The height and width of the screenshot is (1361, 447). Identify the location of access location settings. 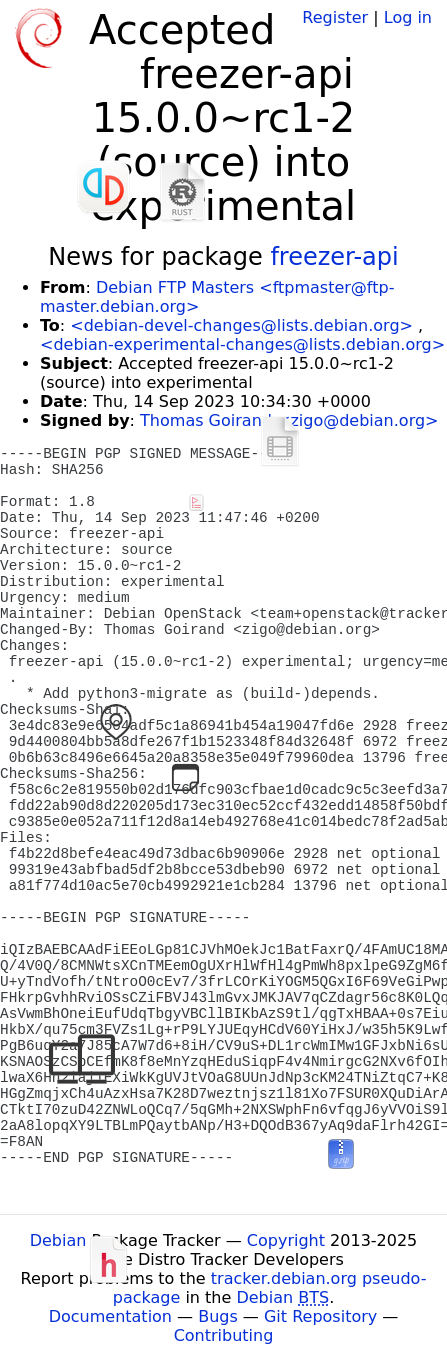
(116, 722).